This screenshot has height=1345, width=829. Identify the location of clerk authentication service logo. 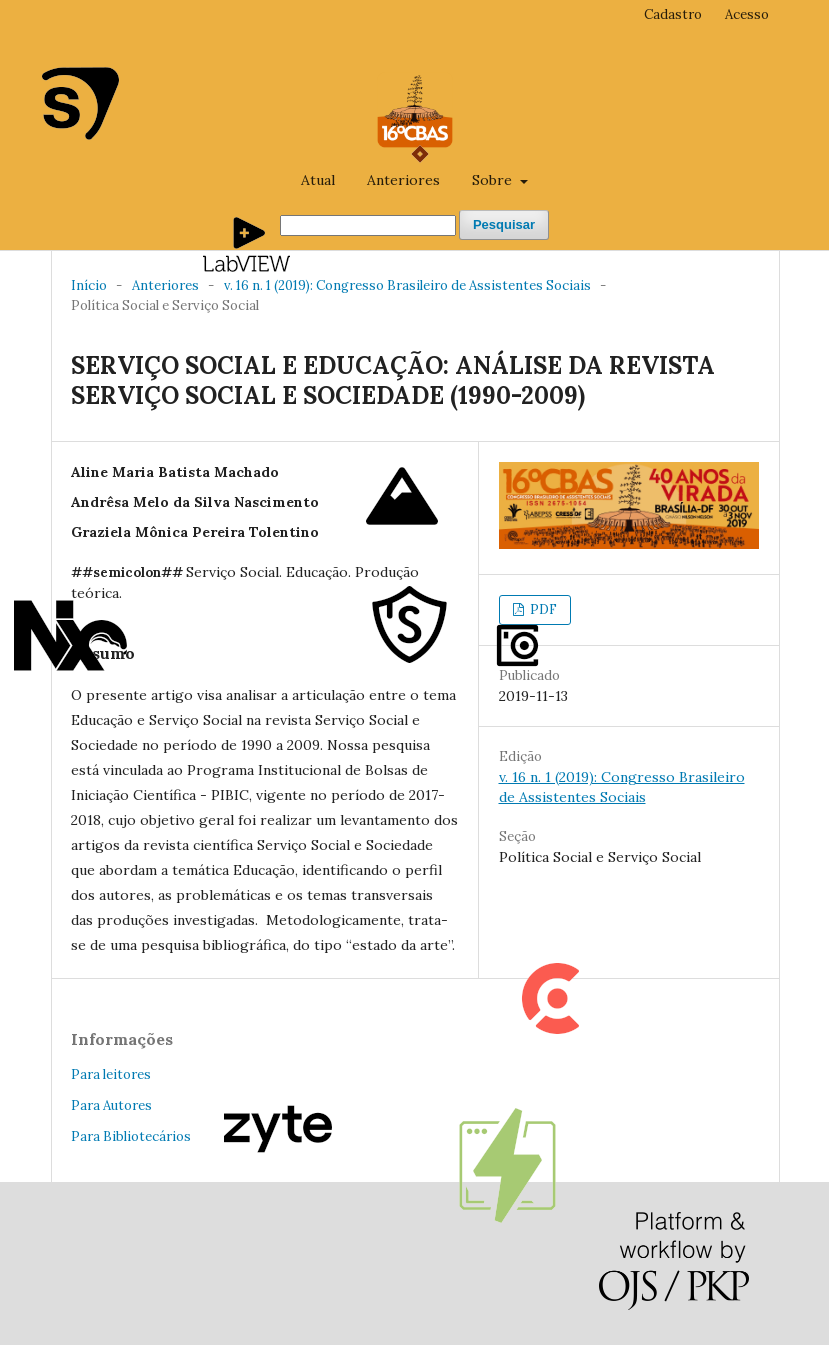
(550, 998).